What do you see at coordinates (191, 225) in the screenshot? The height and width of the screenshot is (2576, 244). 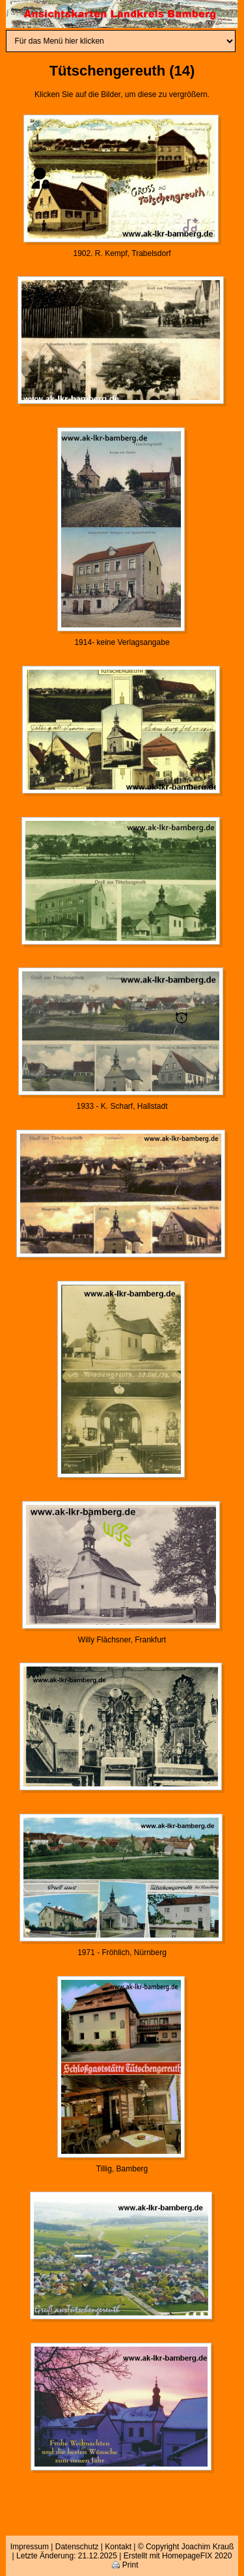 I see `access AI-powered music features` at bounding box center [191, 225].